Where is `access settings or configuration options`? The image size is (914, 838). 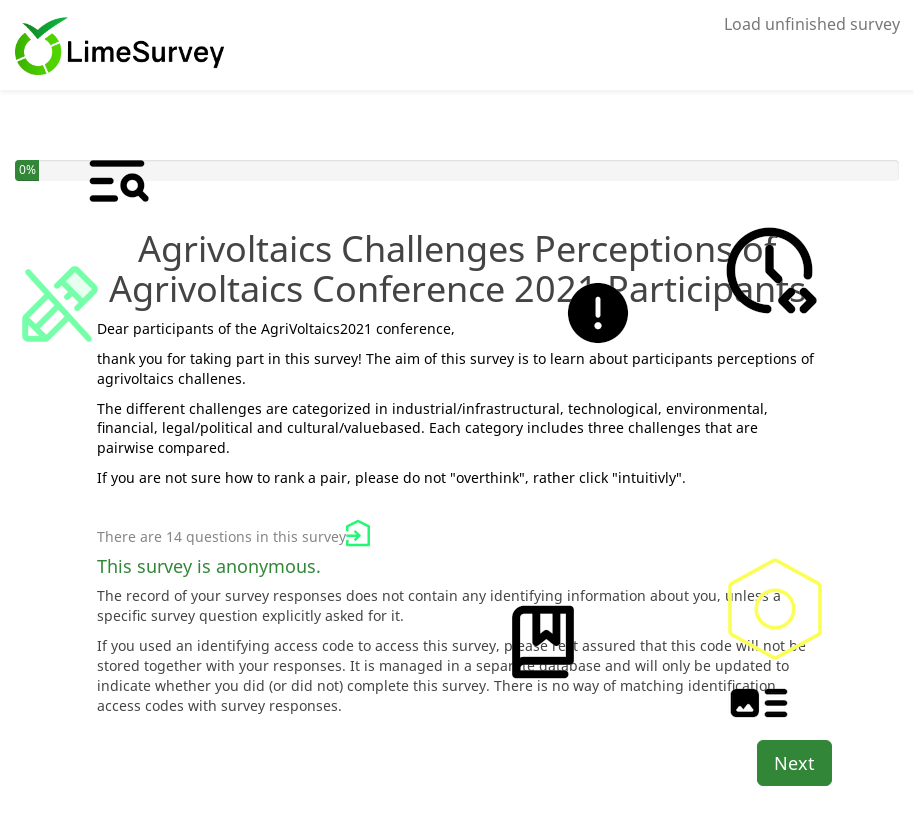 access settings or configuration options is located at coordinates (775, 609).